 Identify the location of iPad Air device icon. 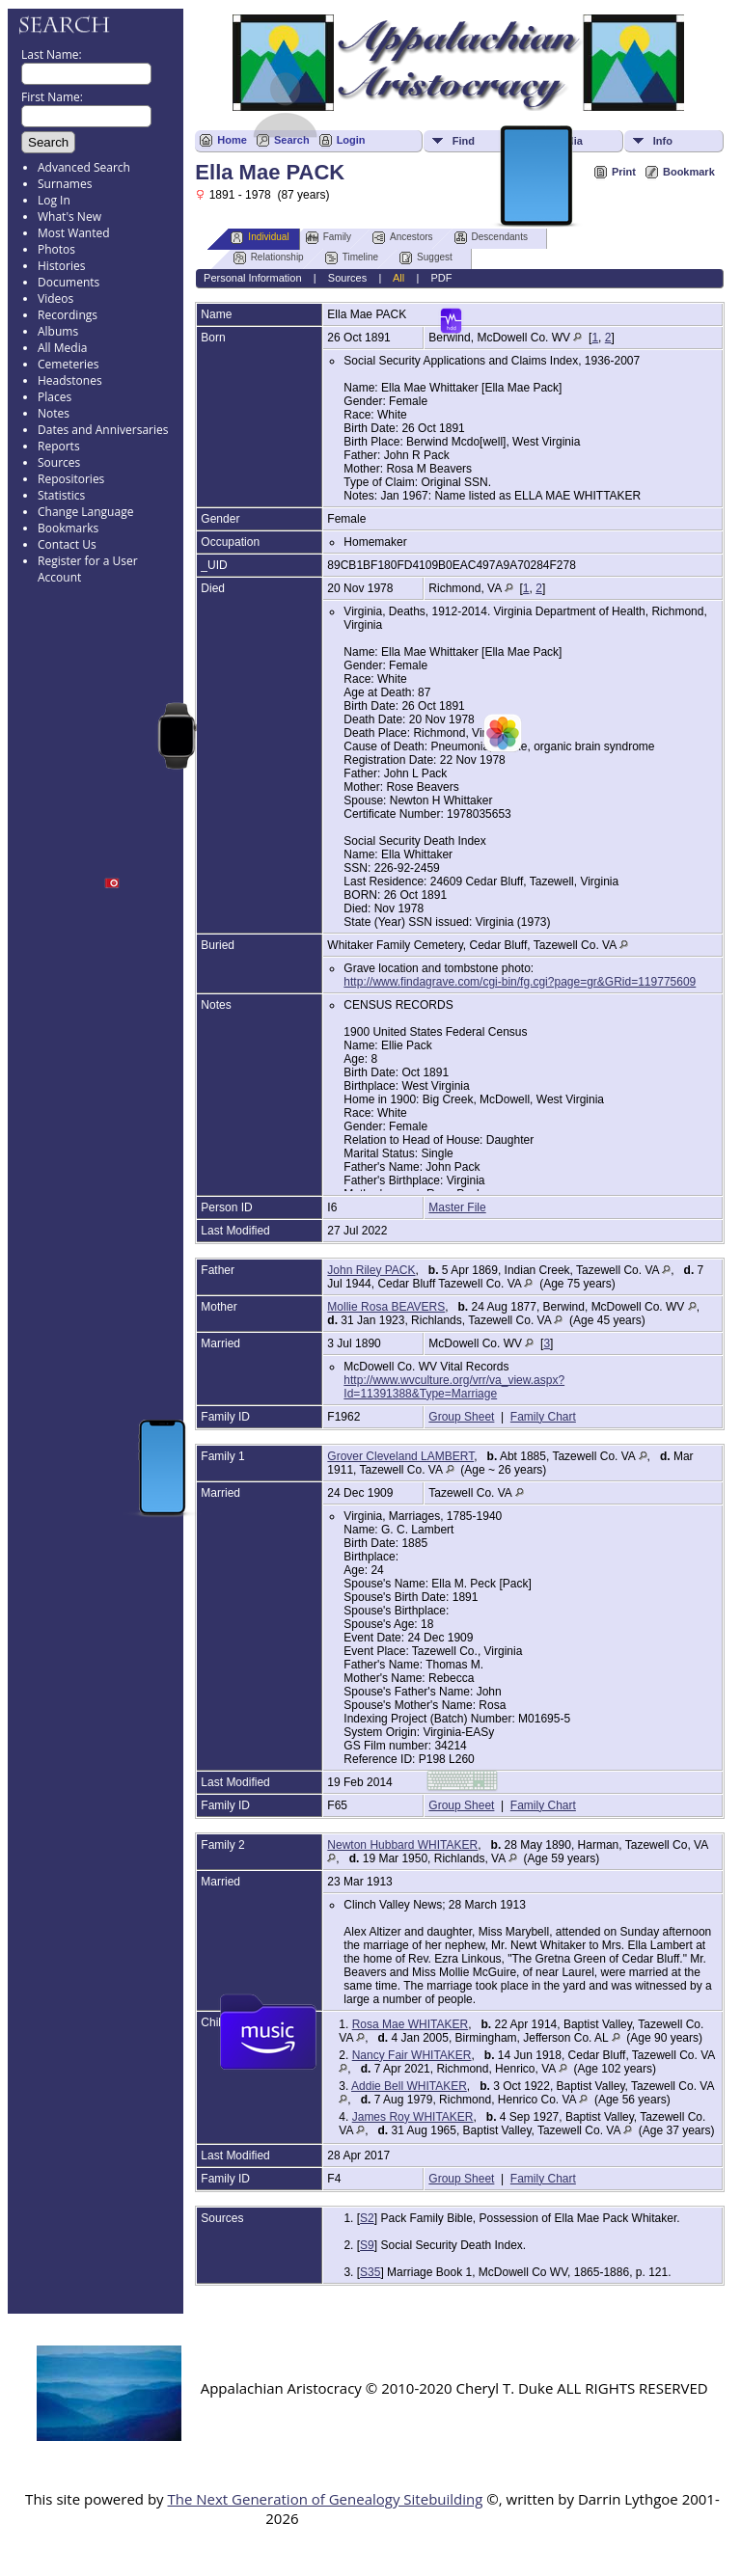
(536, 176).